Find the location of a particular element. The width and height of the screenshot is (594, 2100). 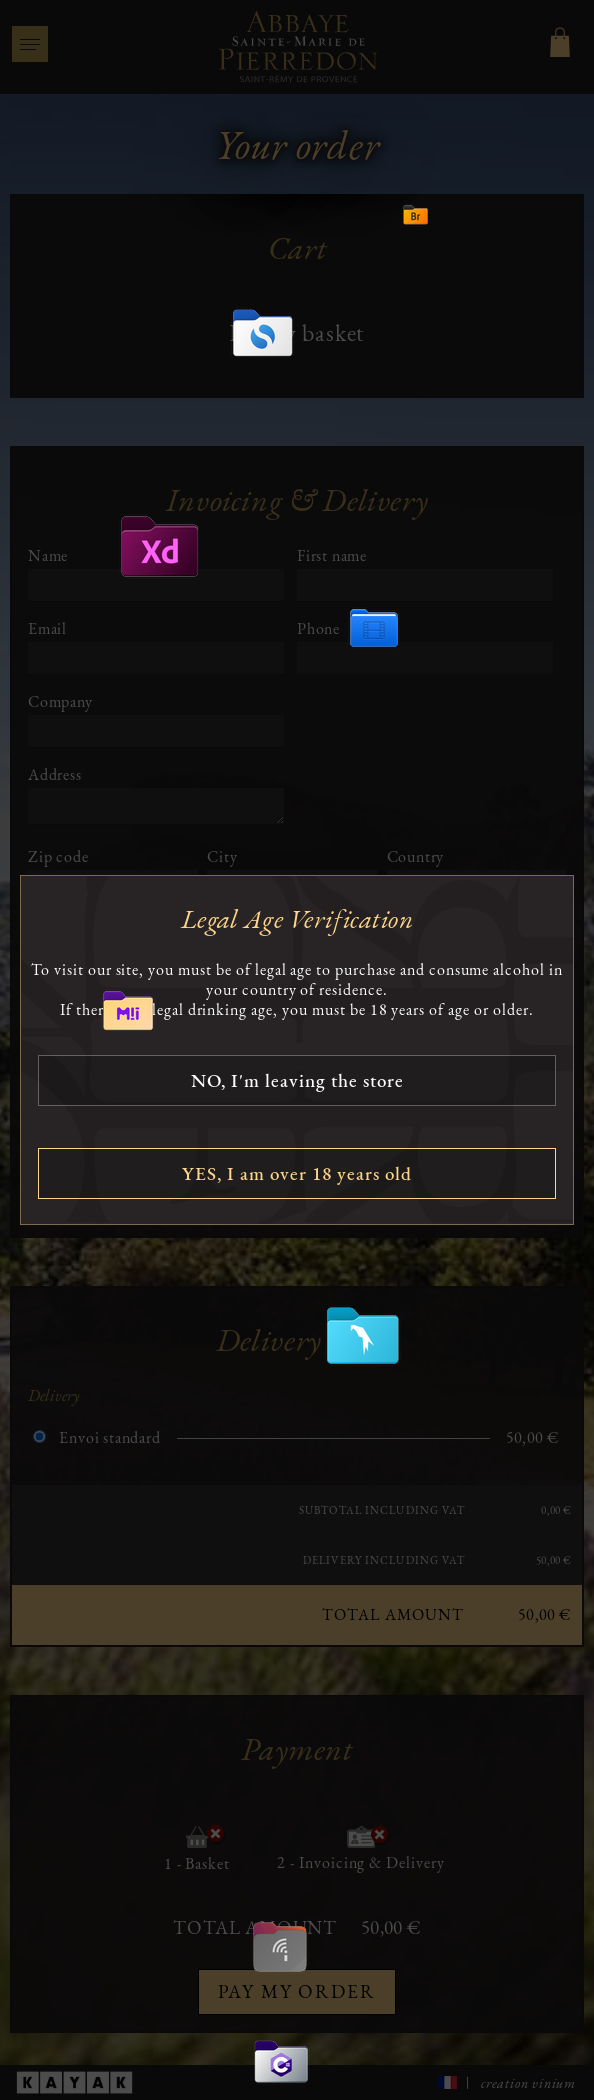

folder containing C# project files is located at coordinates (281, 2063).